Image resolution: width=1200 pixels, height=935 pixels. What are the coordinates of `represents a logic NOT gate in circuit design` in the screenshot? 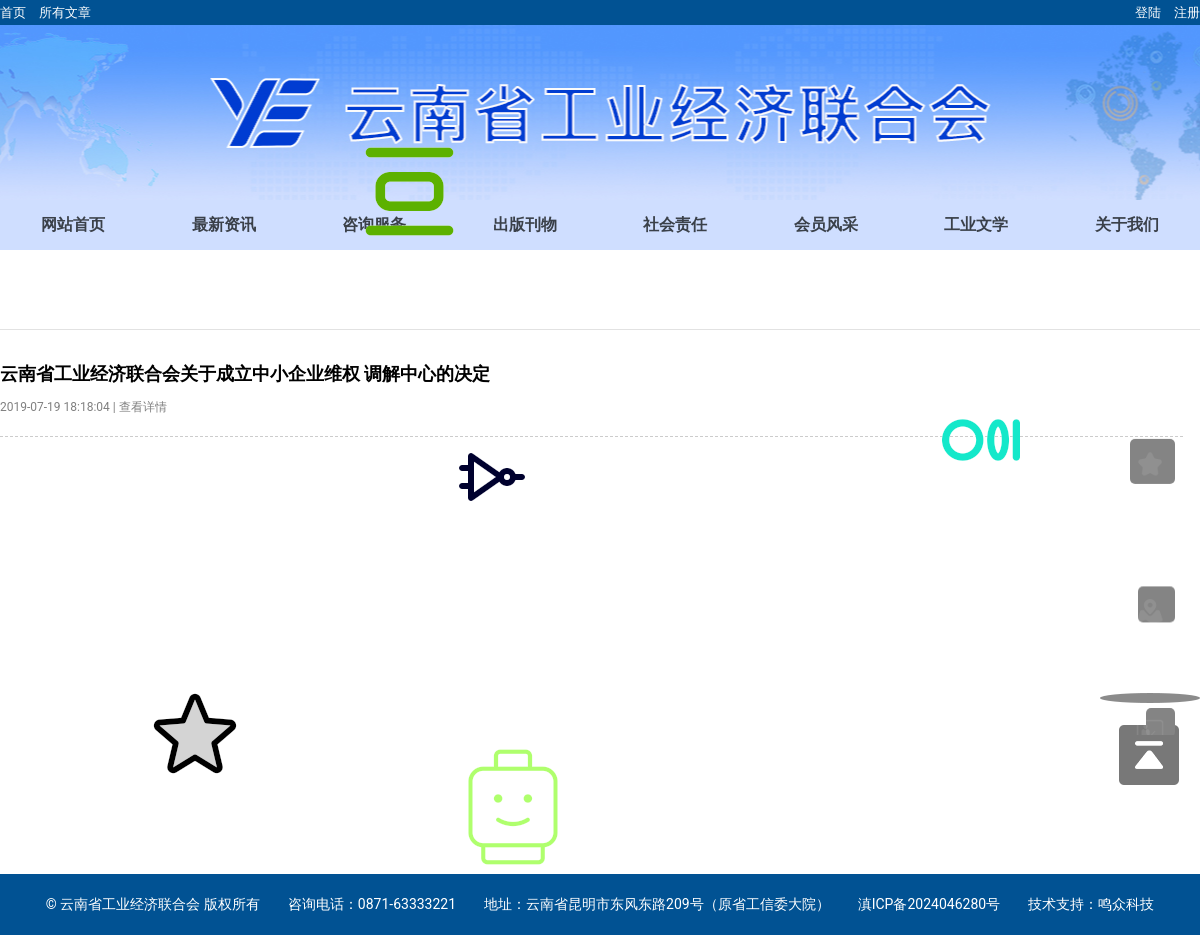 It's located at (492, 477).